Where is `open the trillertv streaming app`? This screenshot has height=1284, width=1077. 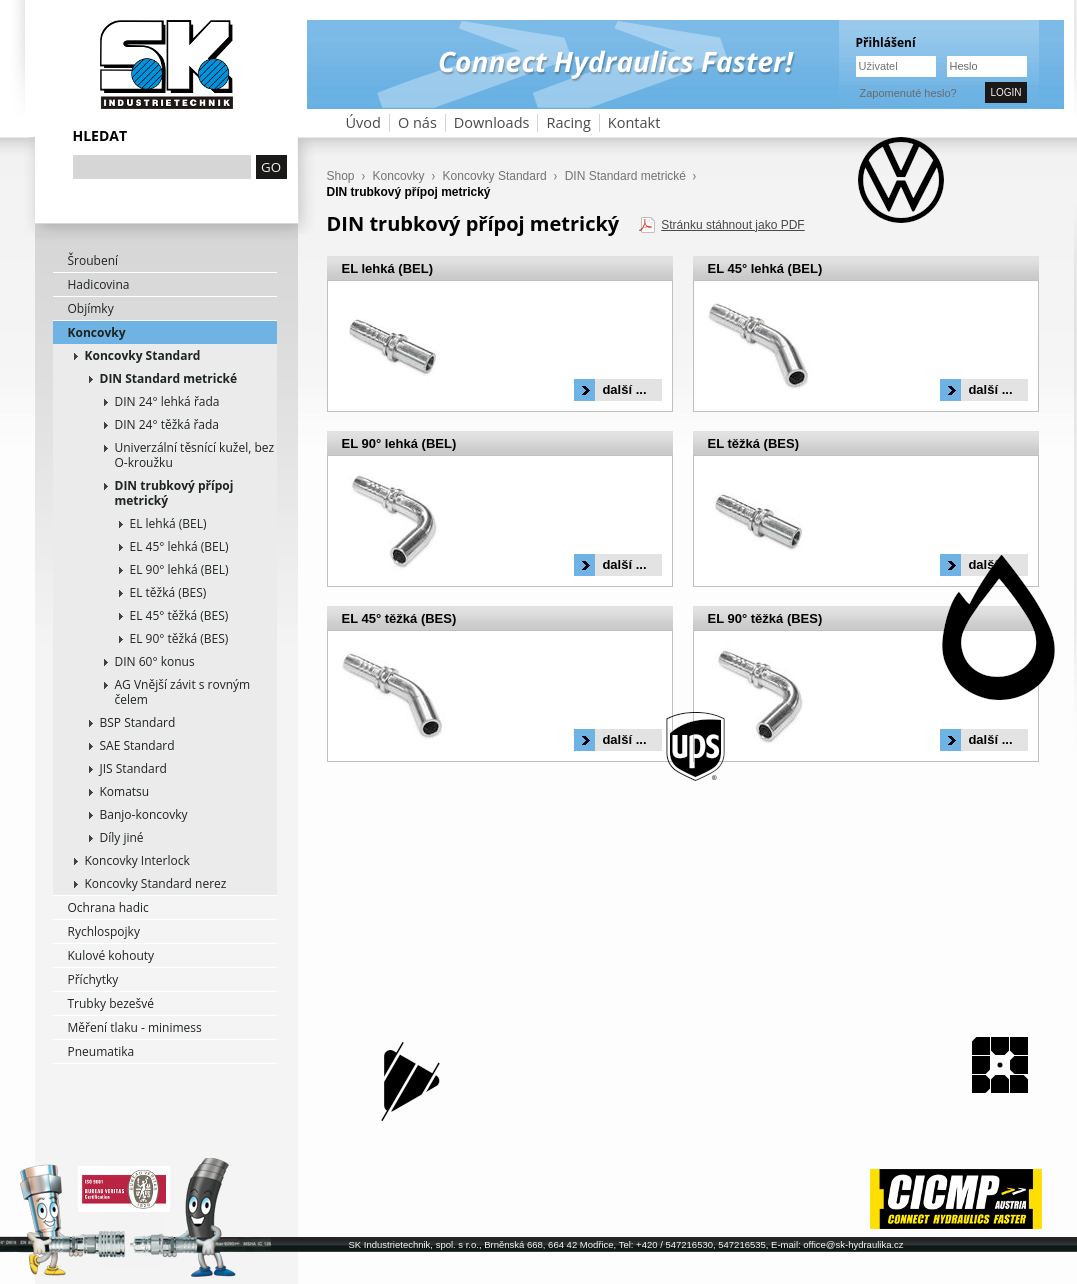
open the trillertv streaming app is located at coordinates (410, 1081).